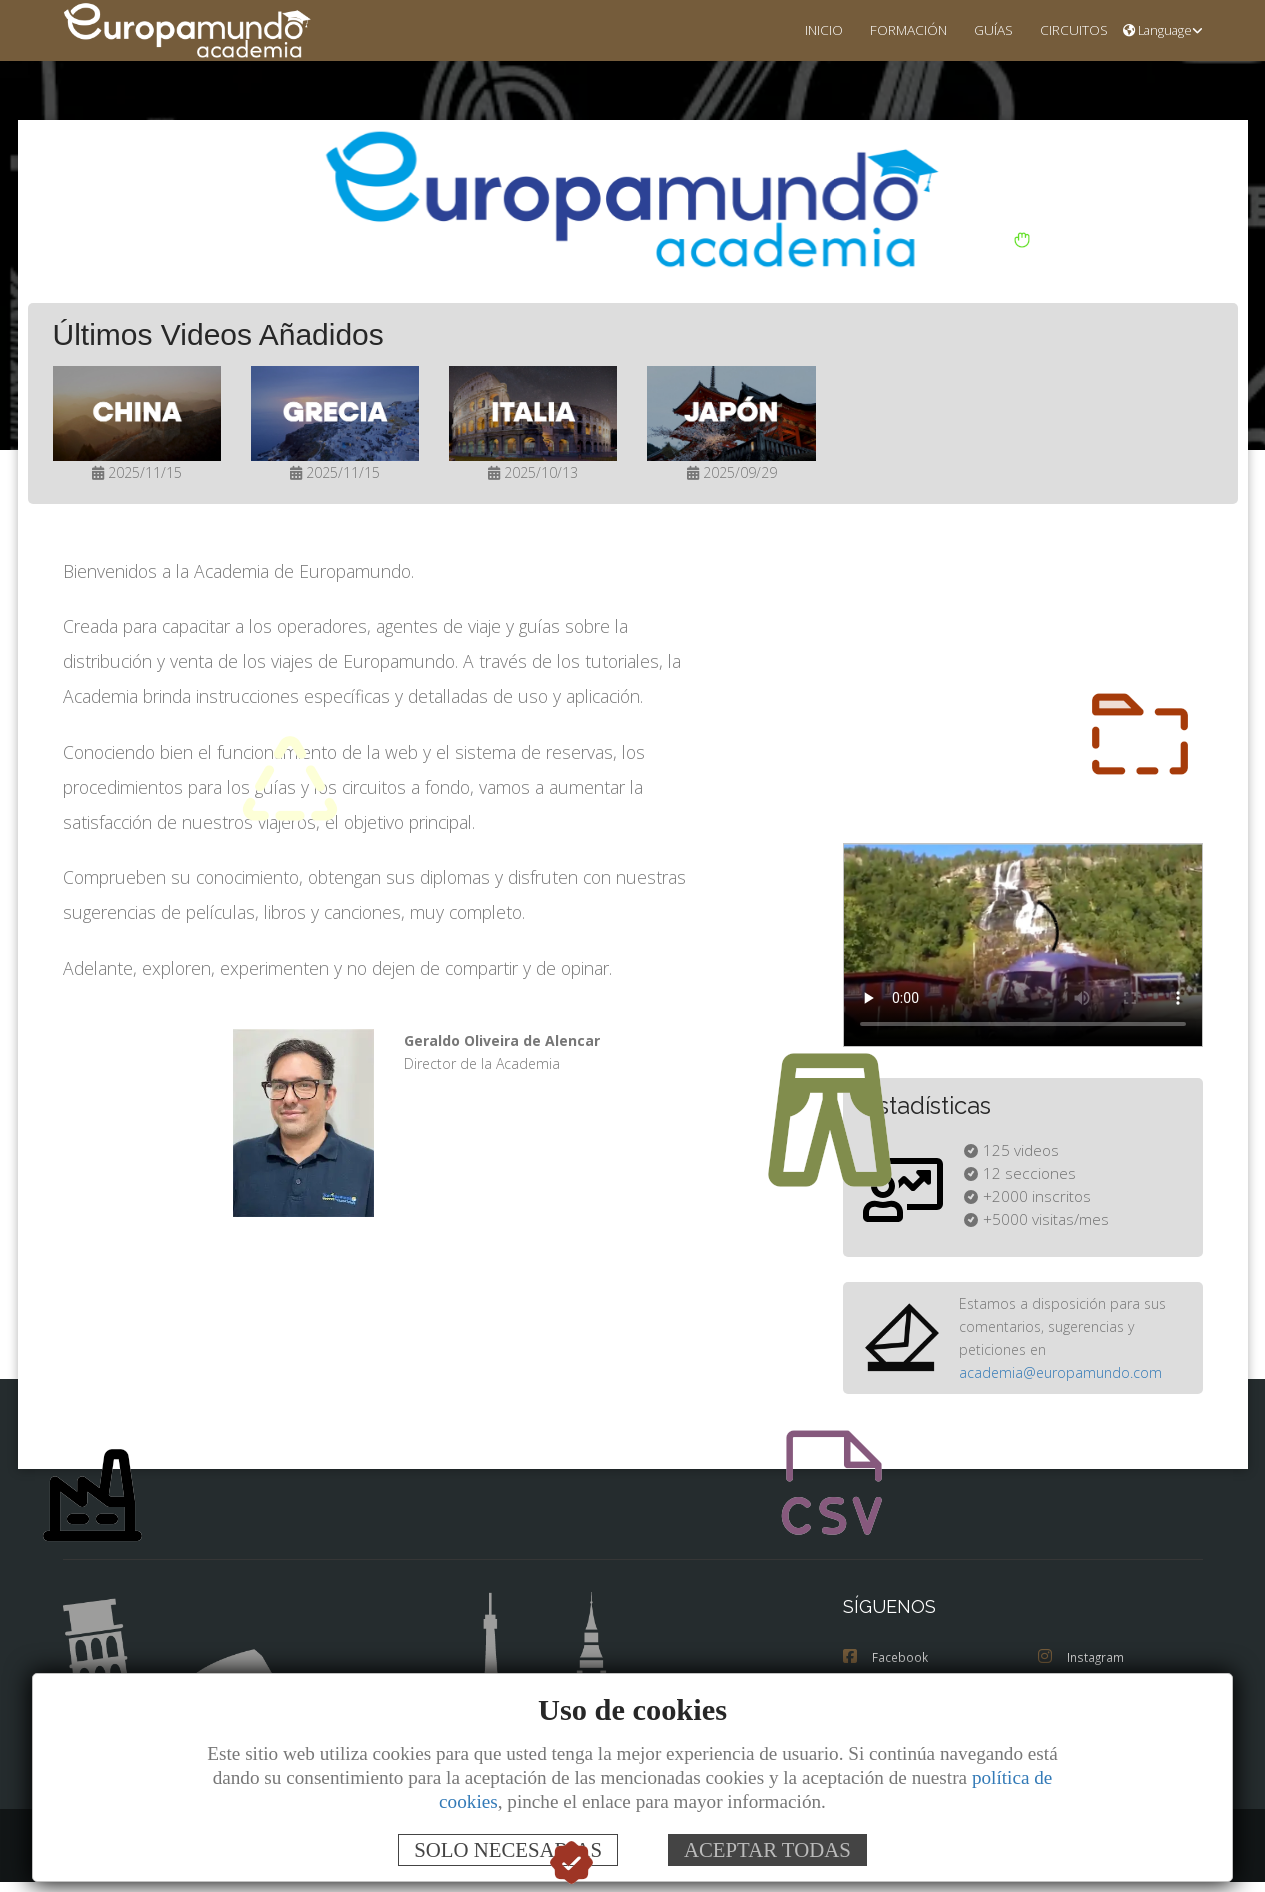 The height and width of the screenshot is (1892, 1265). Describe the element at coordinates (92, 1498) in the screenshot. I see `view manufacturing or production settings` at that location.